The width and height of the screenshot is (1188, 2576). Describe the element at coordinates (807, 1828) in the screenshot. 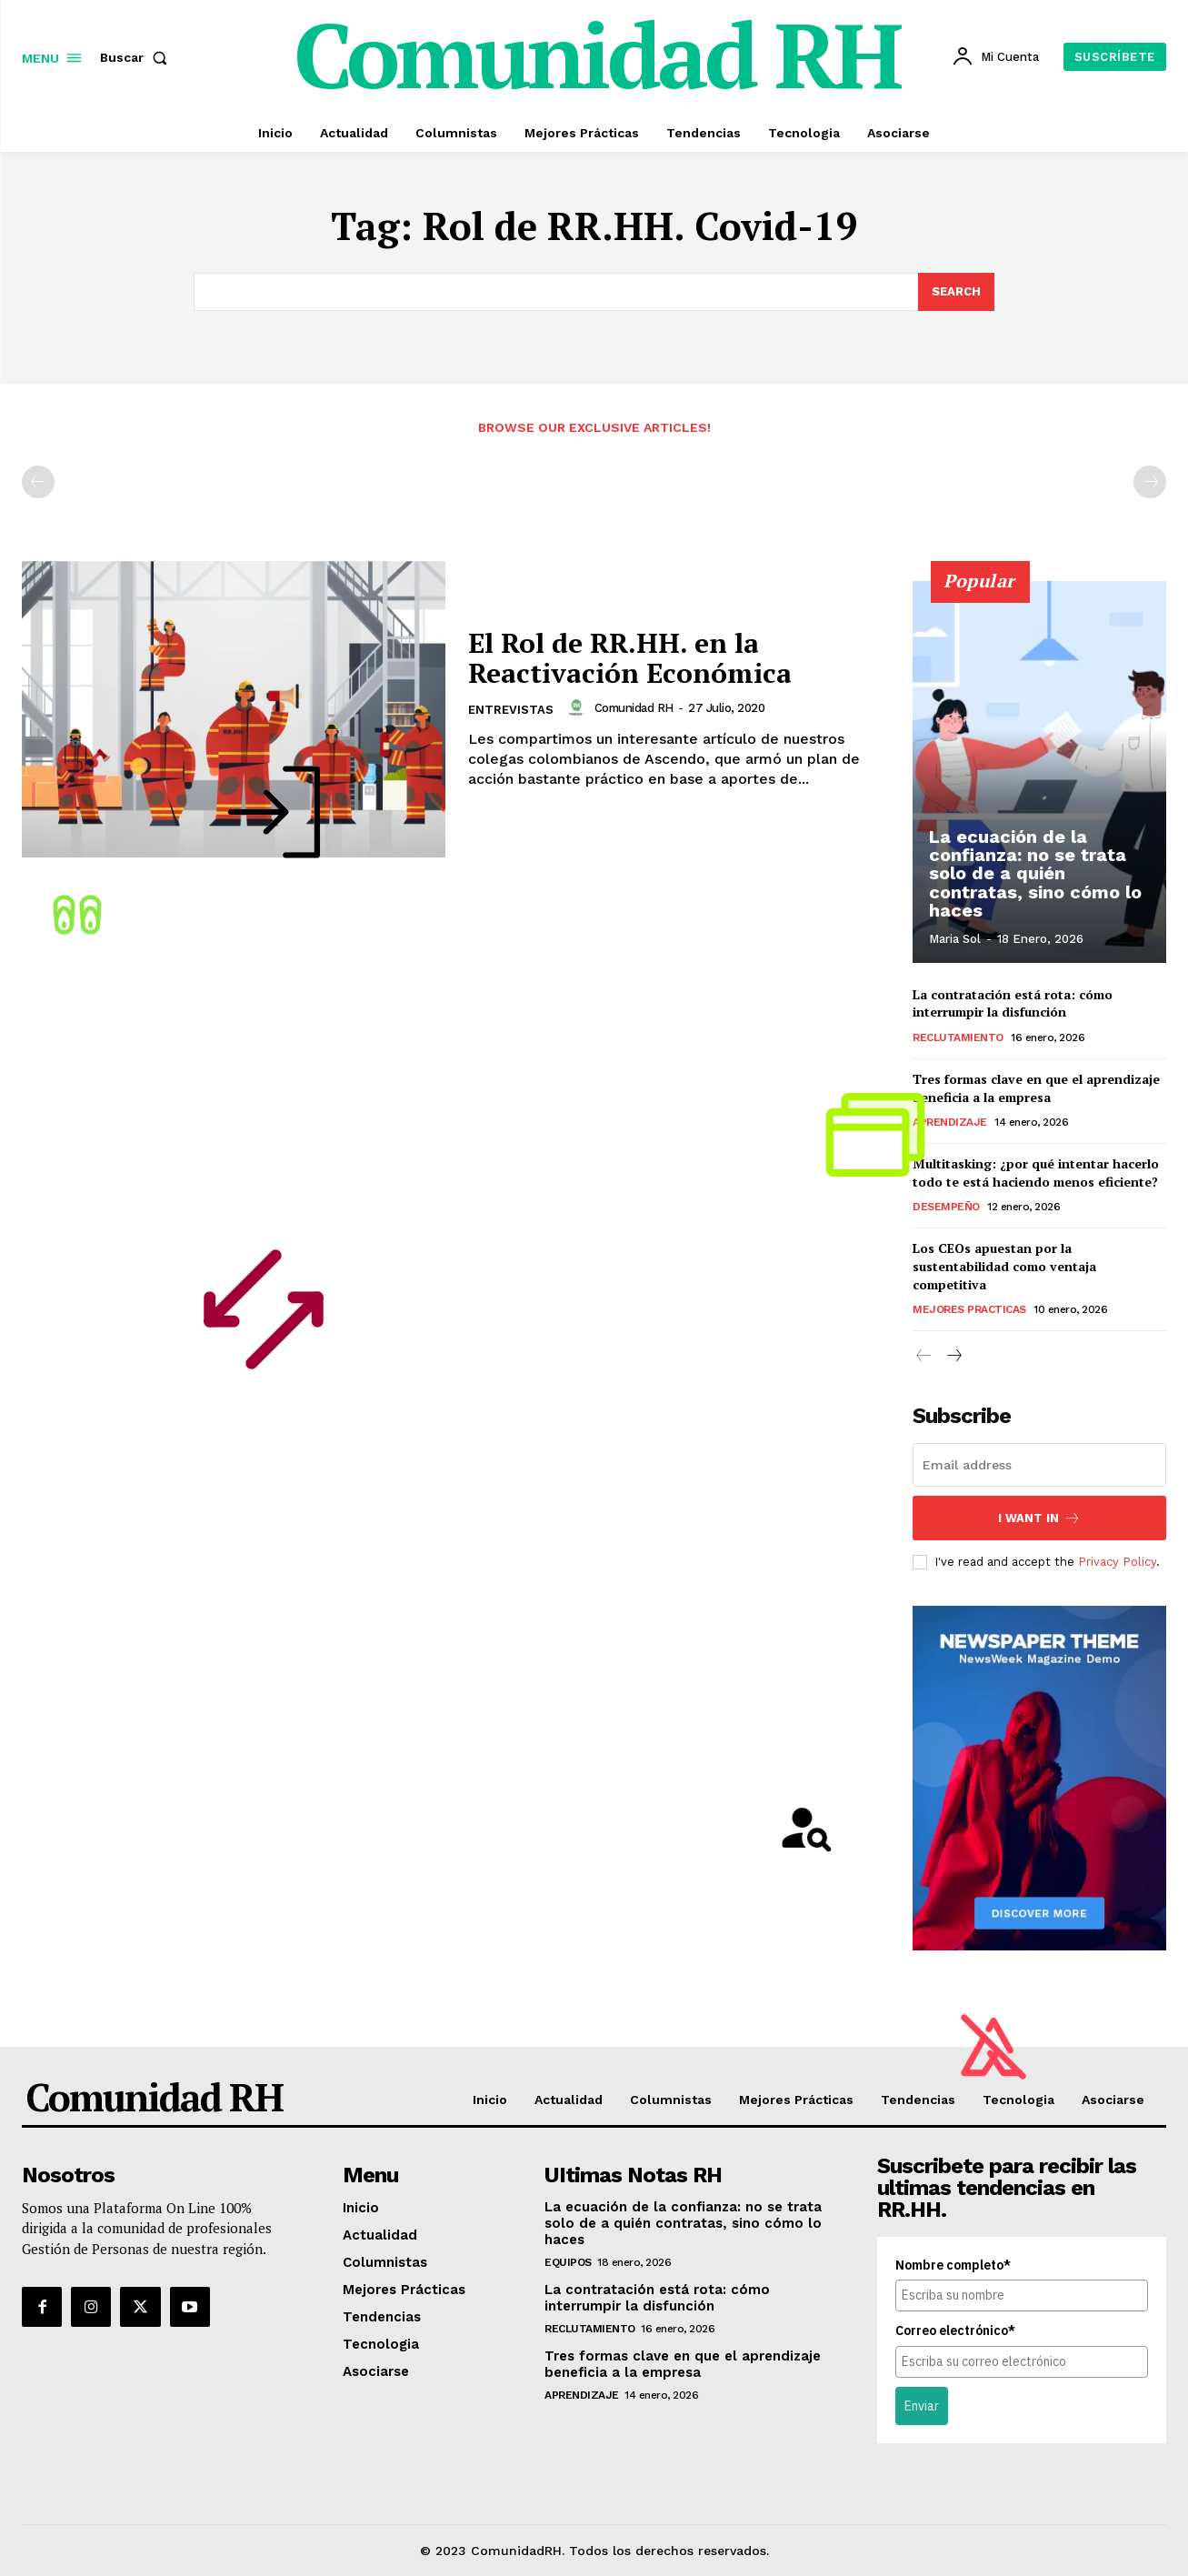

I see `search for a person or contact` at that location.